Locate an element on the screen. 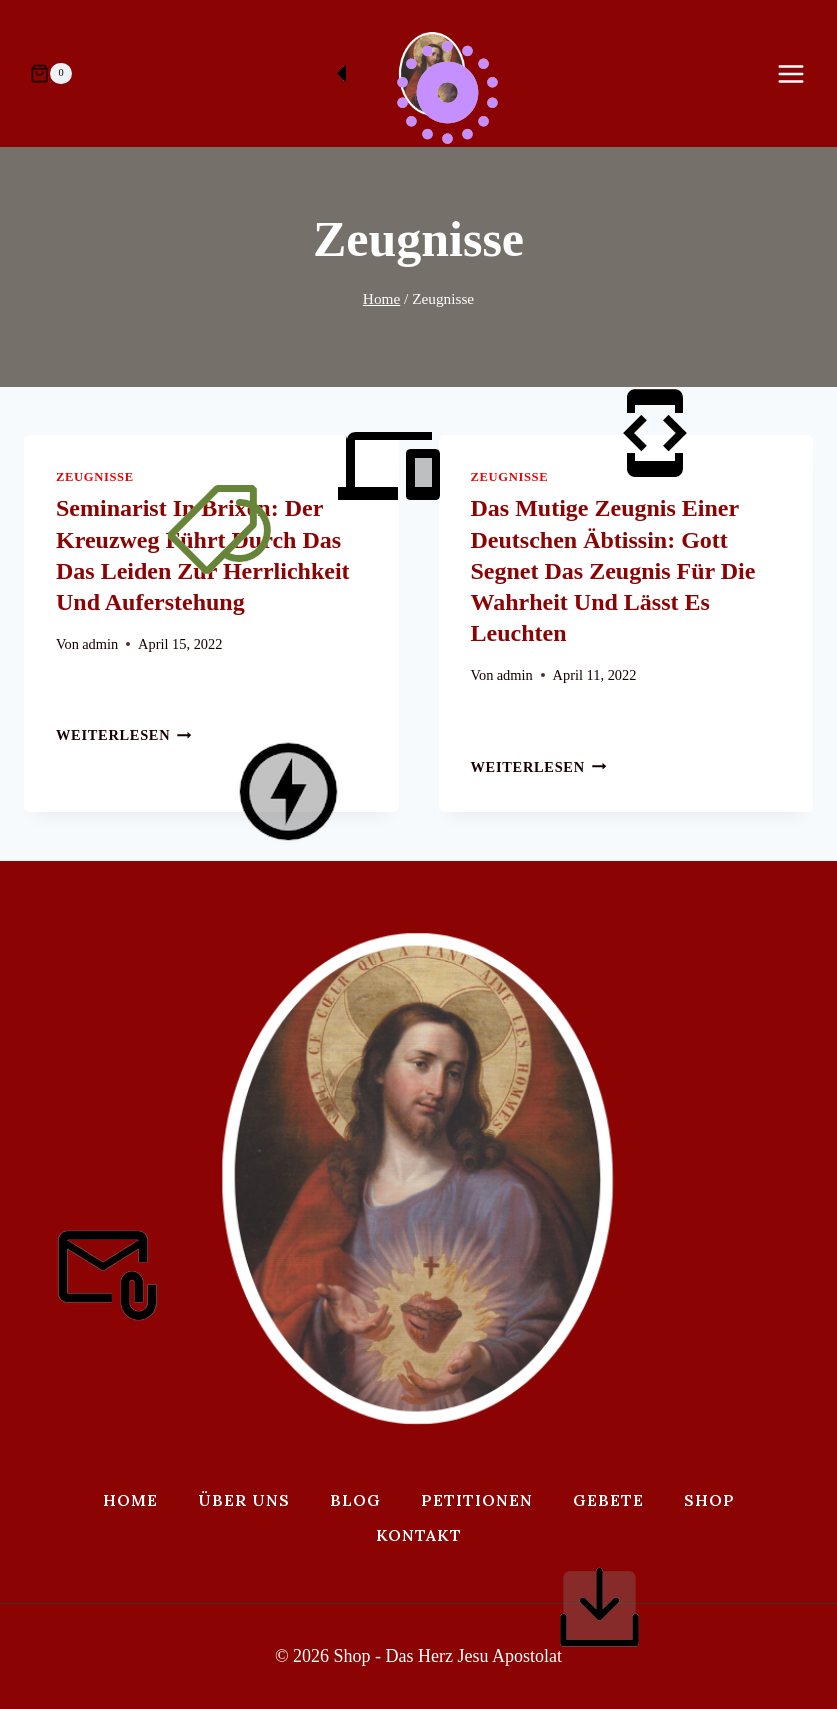  enable developer mode on device is located at coordinates (655, 433).